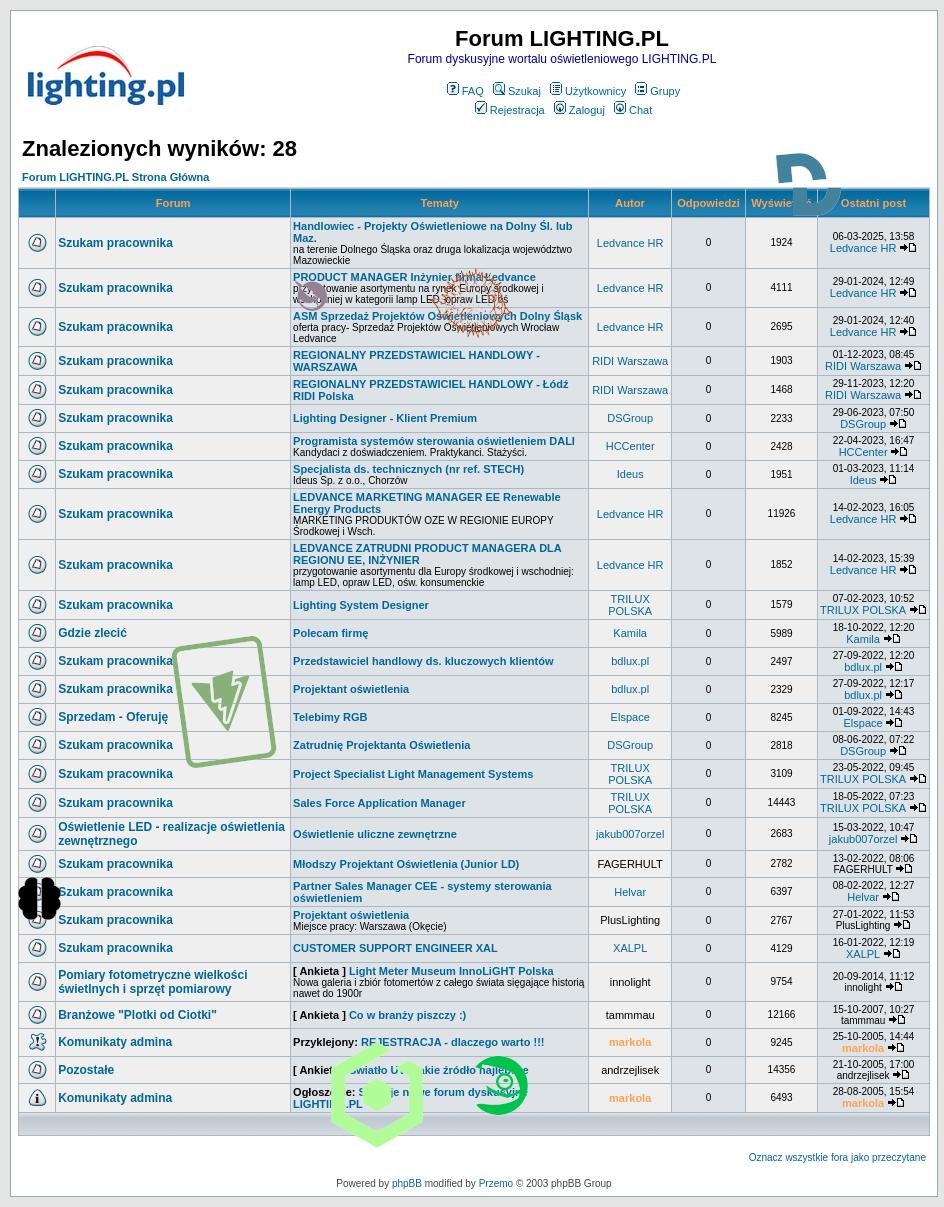 The height and width of the screenshot is (1207, 944). I want to click on babylon.js official logo, so click(377, 1095).